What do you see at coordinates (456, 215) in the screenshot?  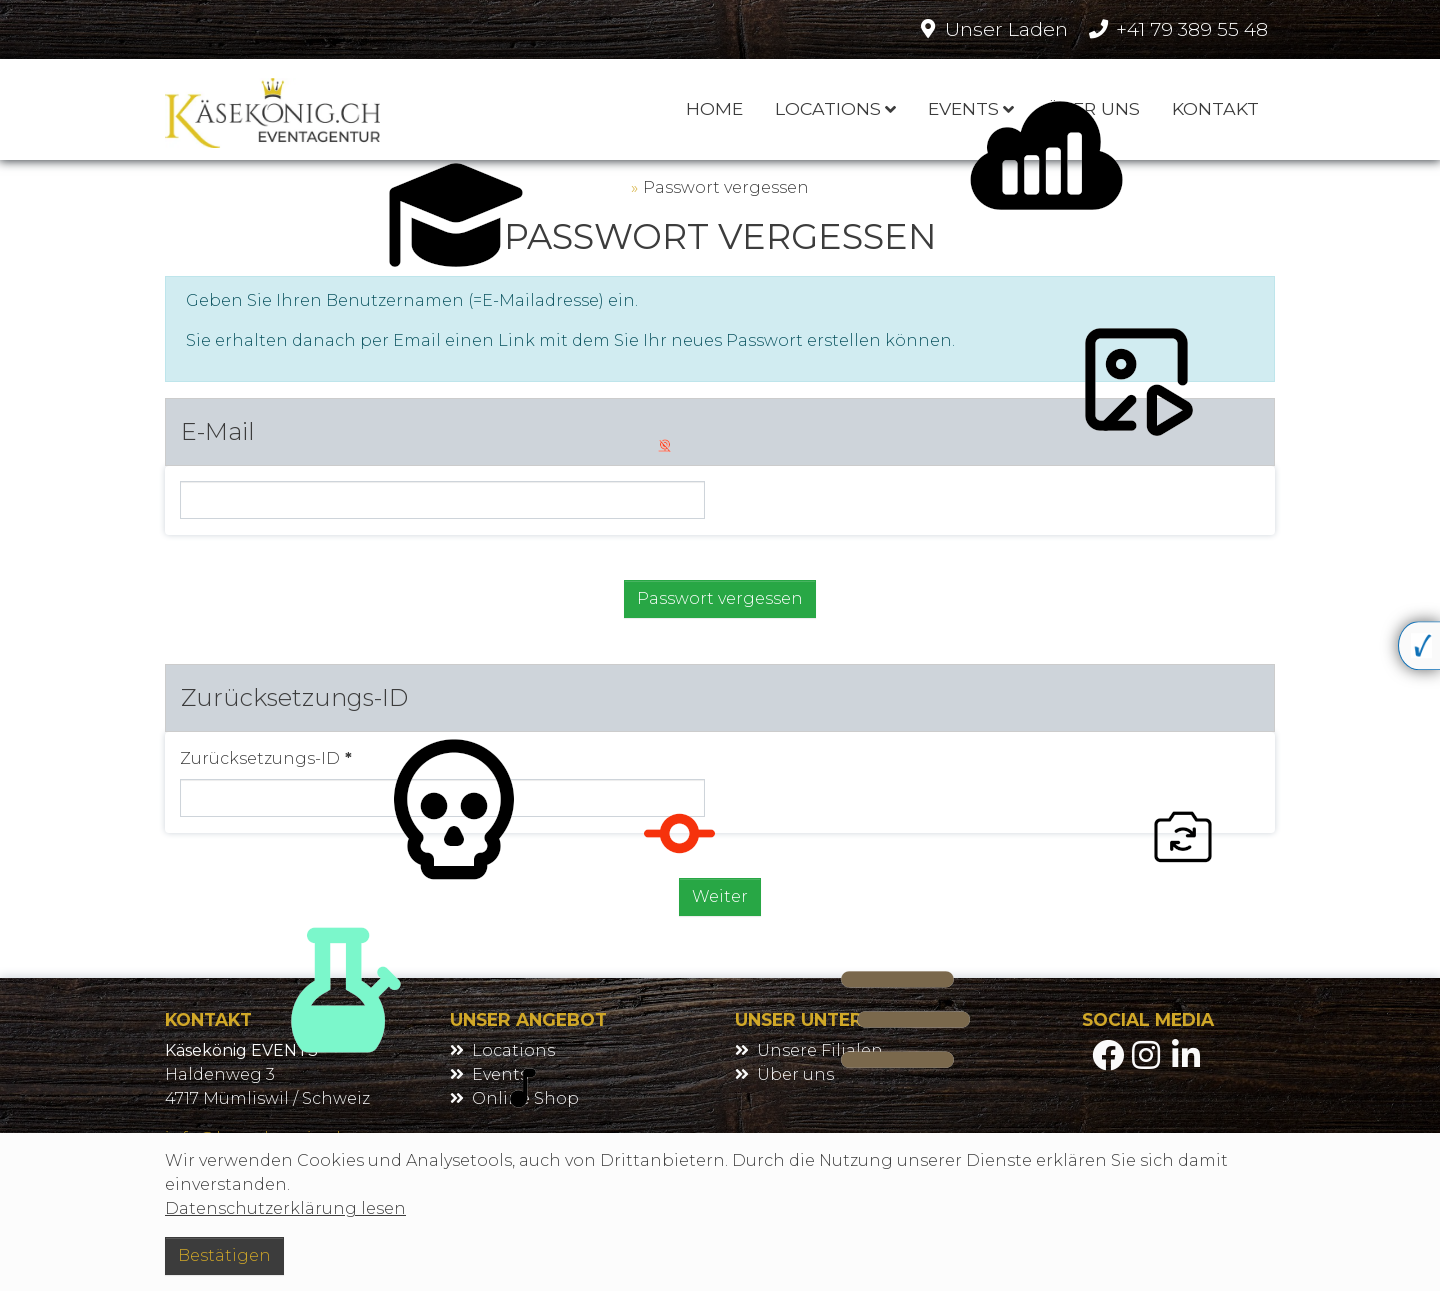 I see `access education or learning resources` at bounding box center [456, 215].